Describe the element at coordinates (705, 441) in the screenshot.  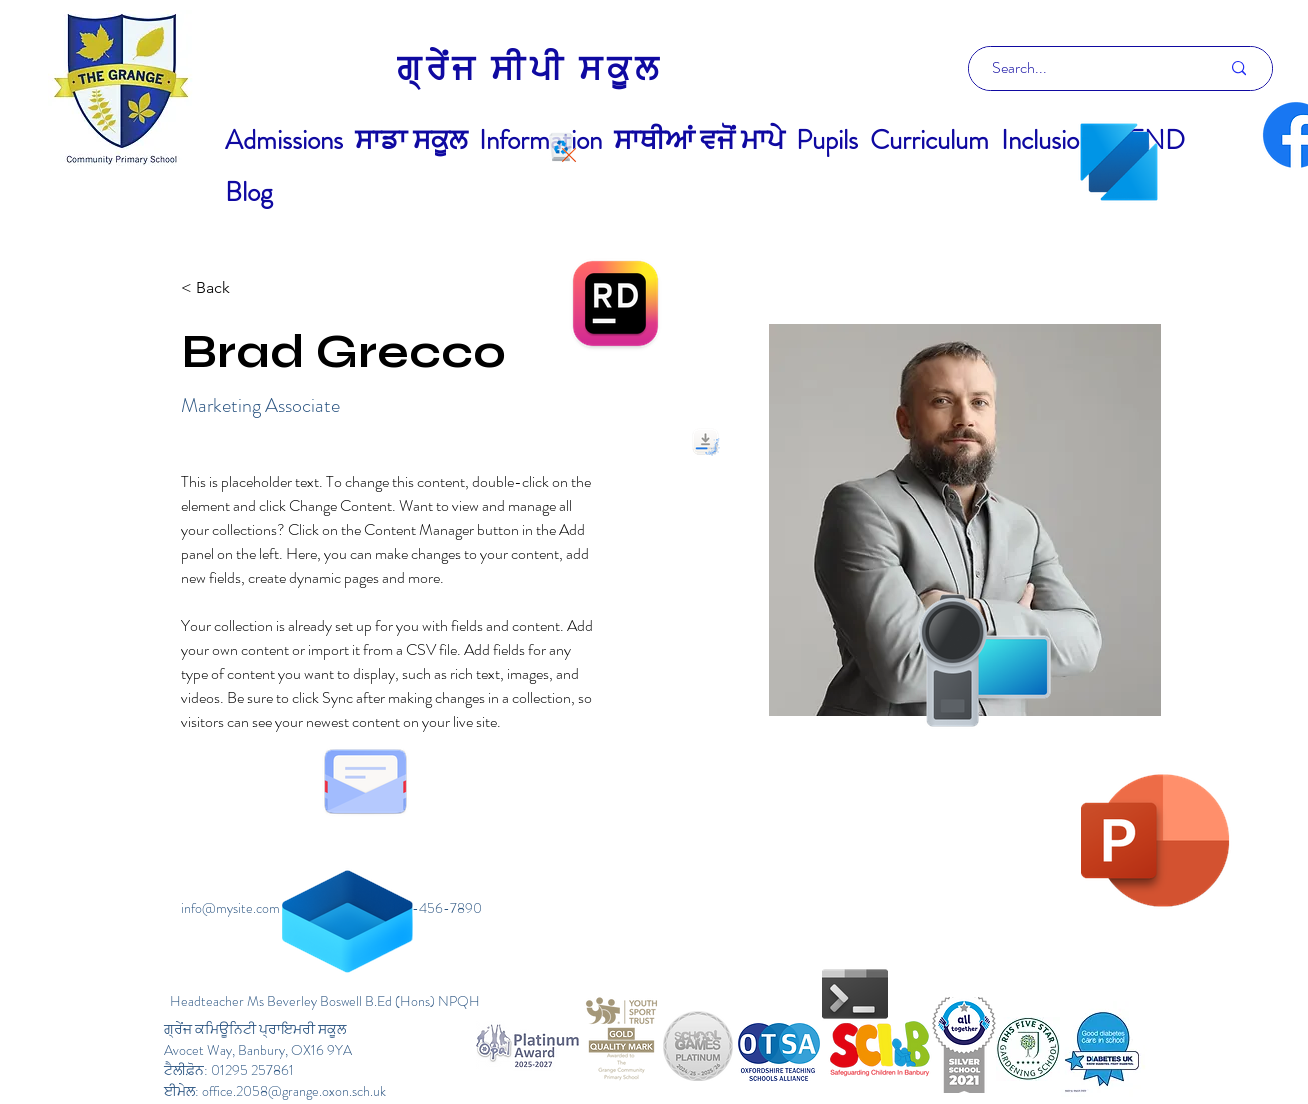
I see `open varia download manager` at that location.